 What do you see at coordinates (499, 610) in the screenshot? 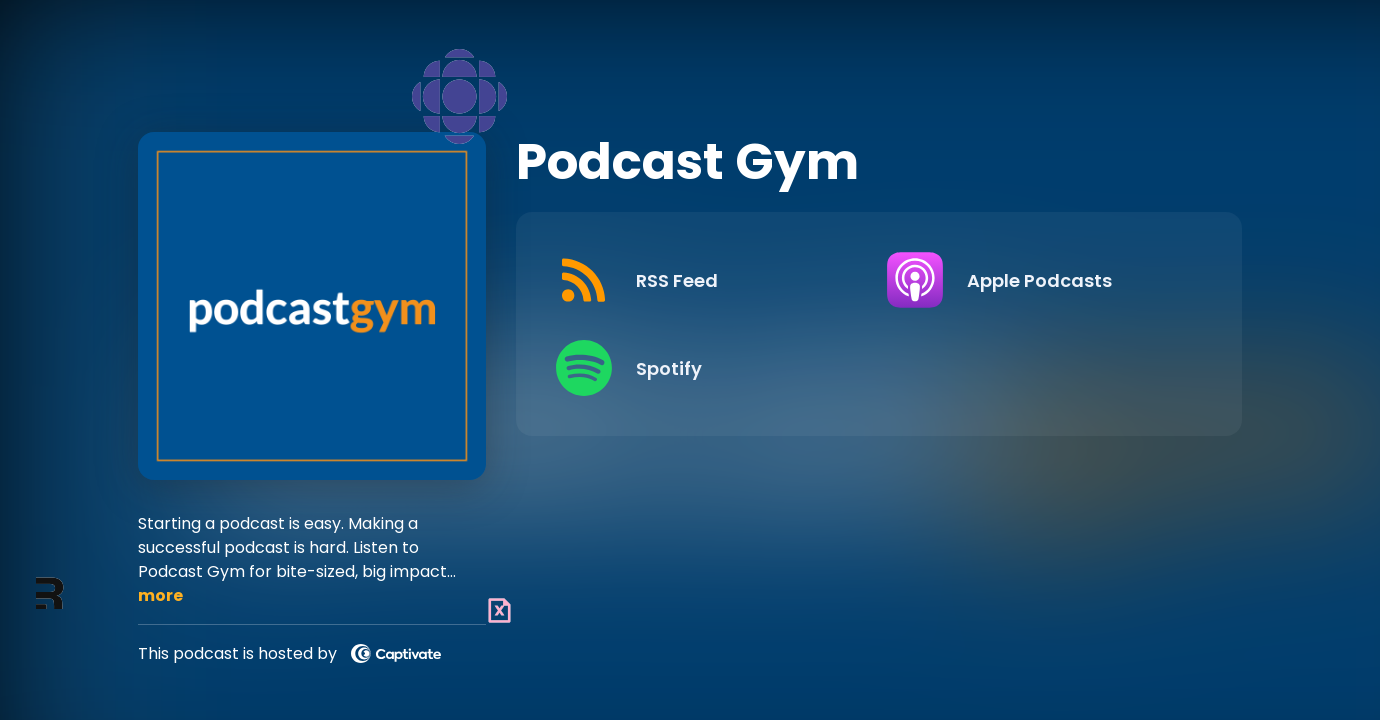
I see `open an excel spreadsheet` at bounding box center [499, 610].